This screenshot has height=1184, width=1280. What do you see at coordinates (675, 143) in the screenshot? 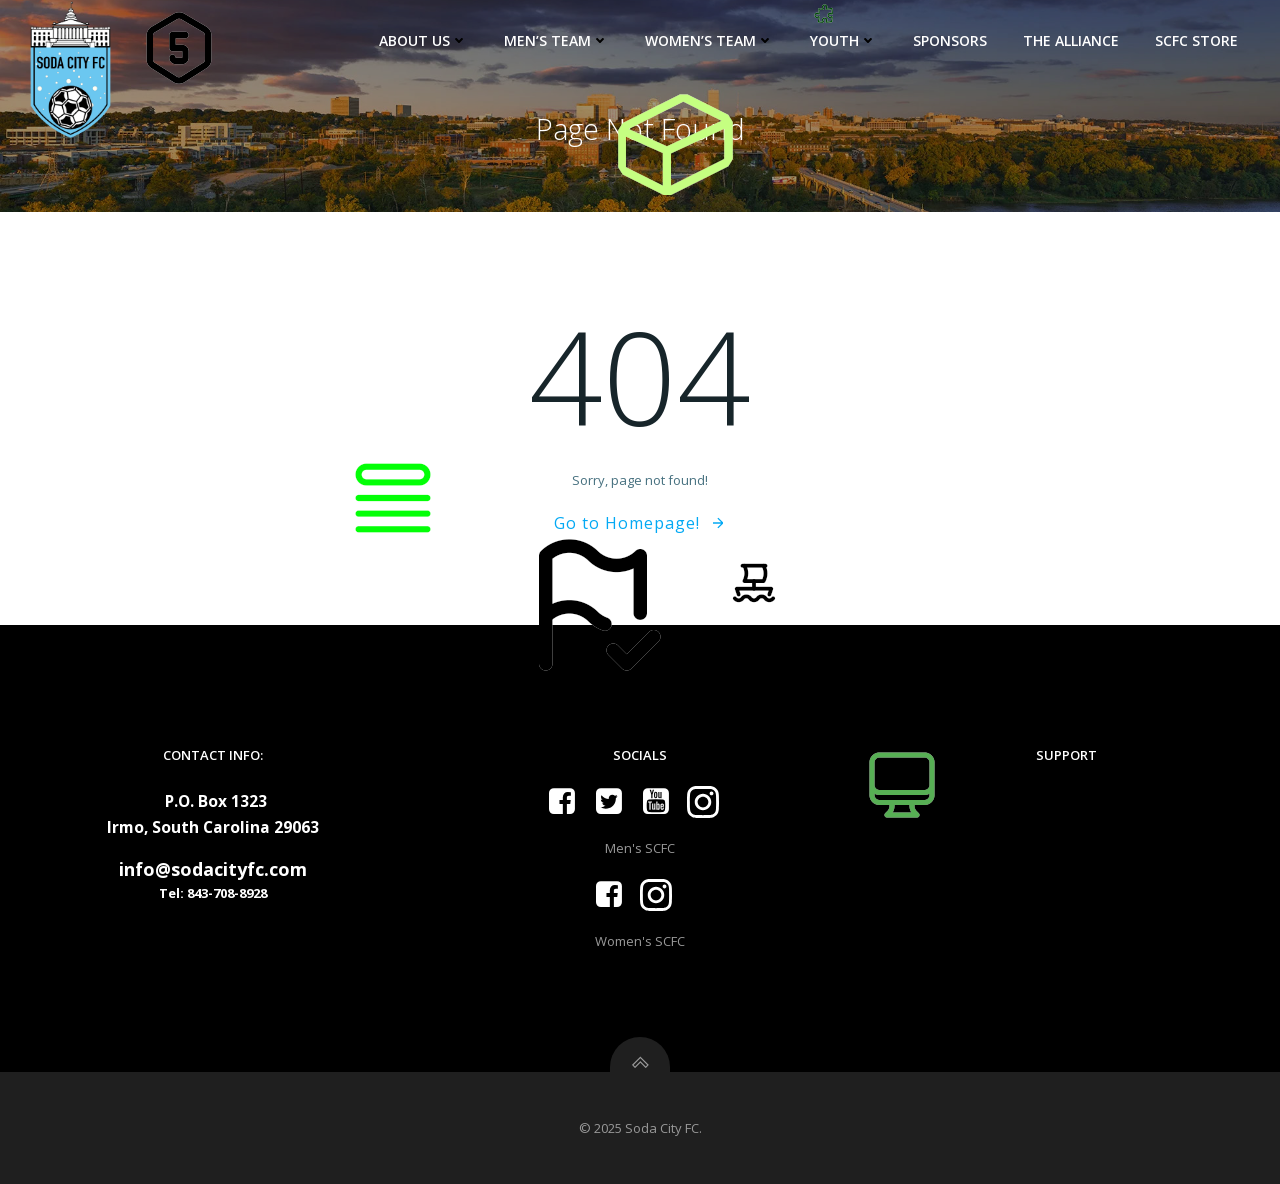
I see `represents a field or property in code structure` at bounding box center [675, 143].